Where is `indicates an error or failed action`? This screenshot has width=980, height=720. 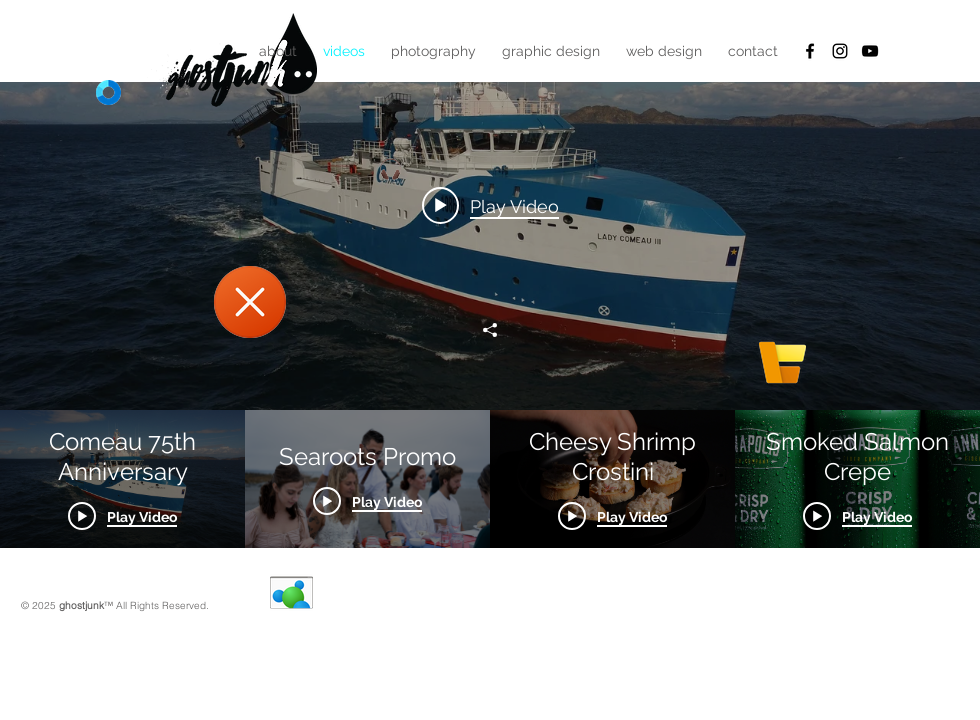 indicates an error or failed action is located at coordinates (250, 302).